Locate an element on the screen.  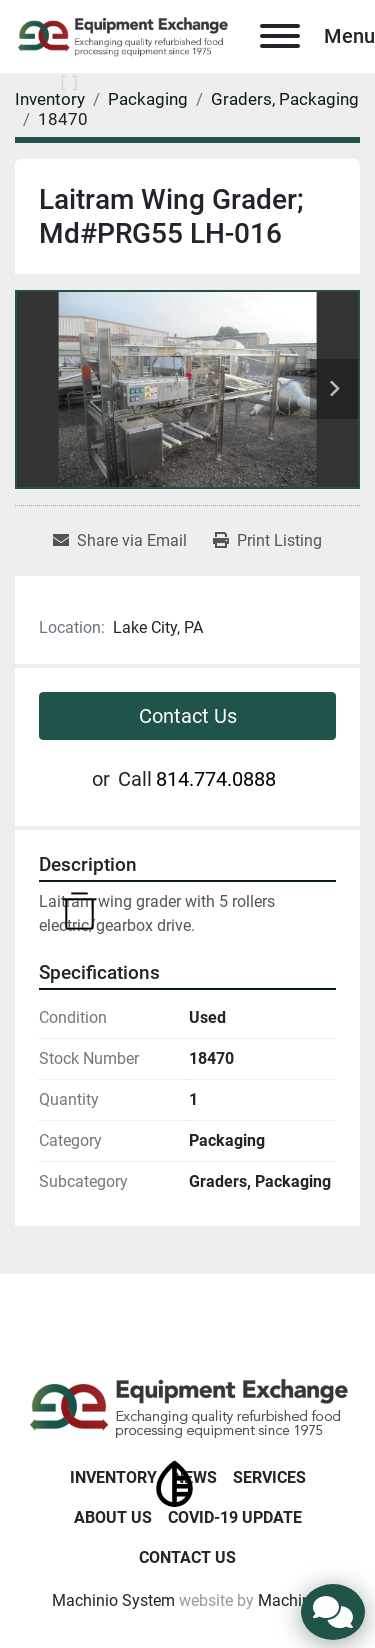
adjust water or humidity level is located at coordinates (174, 1485).